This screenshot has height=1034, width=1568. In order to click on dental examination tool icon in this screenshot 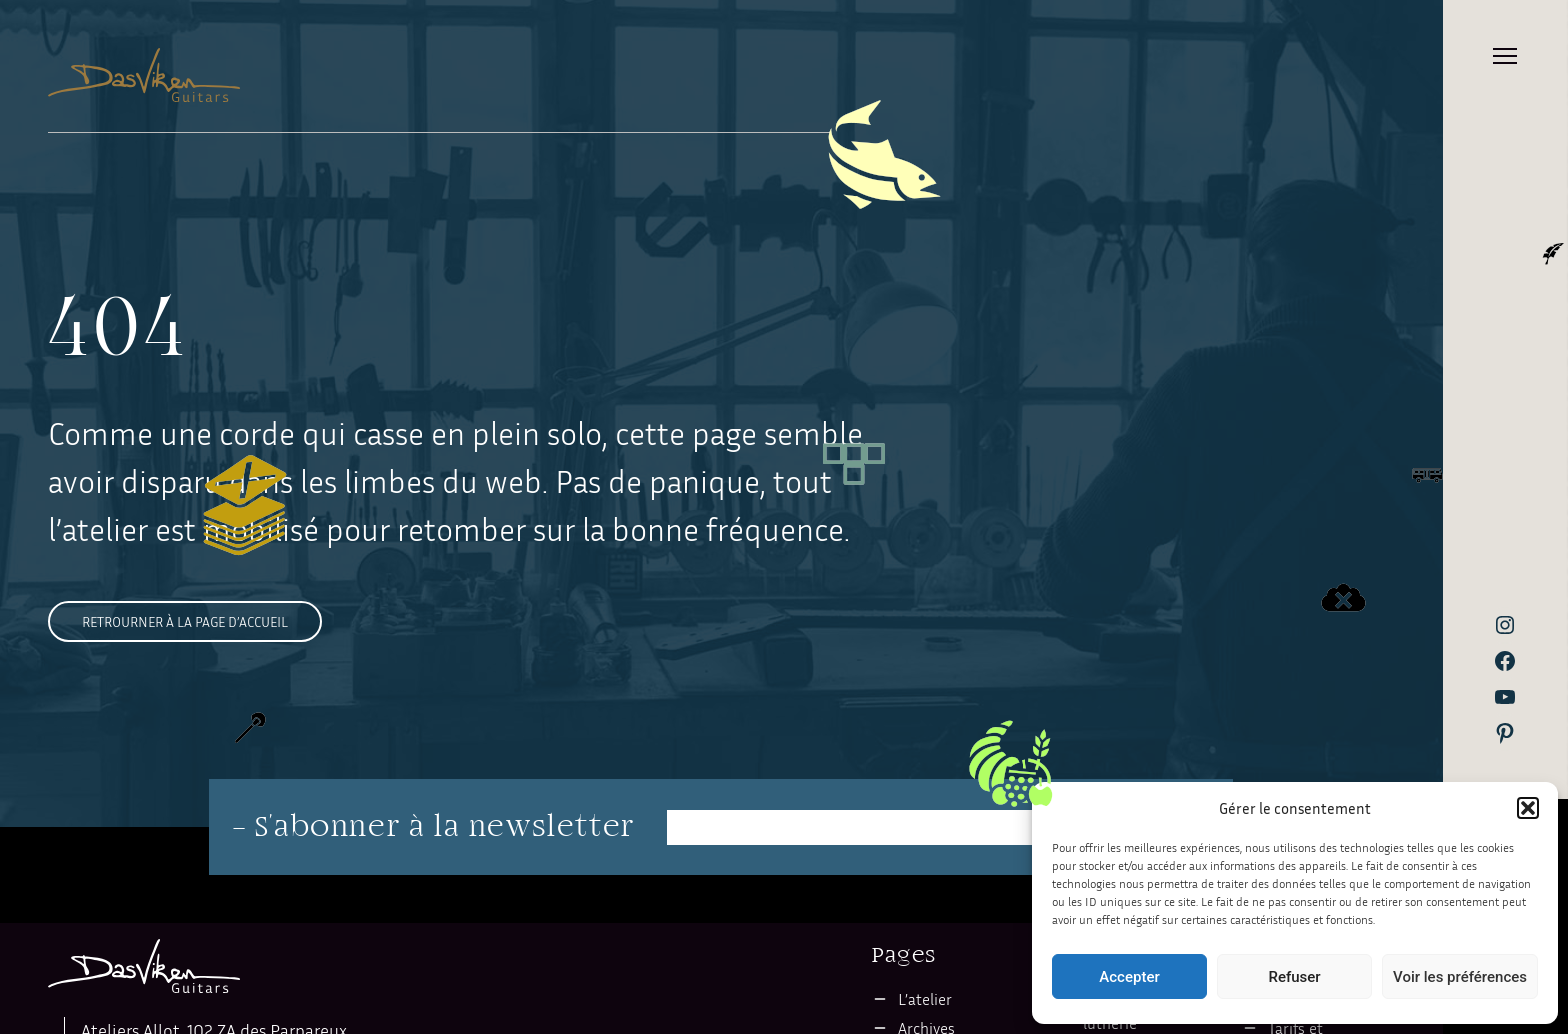, I will do `click(250, 727)`.